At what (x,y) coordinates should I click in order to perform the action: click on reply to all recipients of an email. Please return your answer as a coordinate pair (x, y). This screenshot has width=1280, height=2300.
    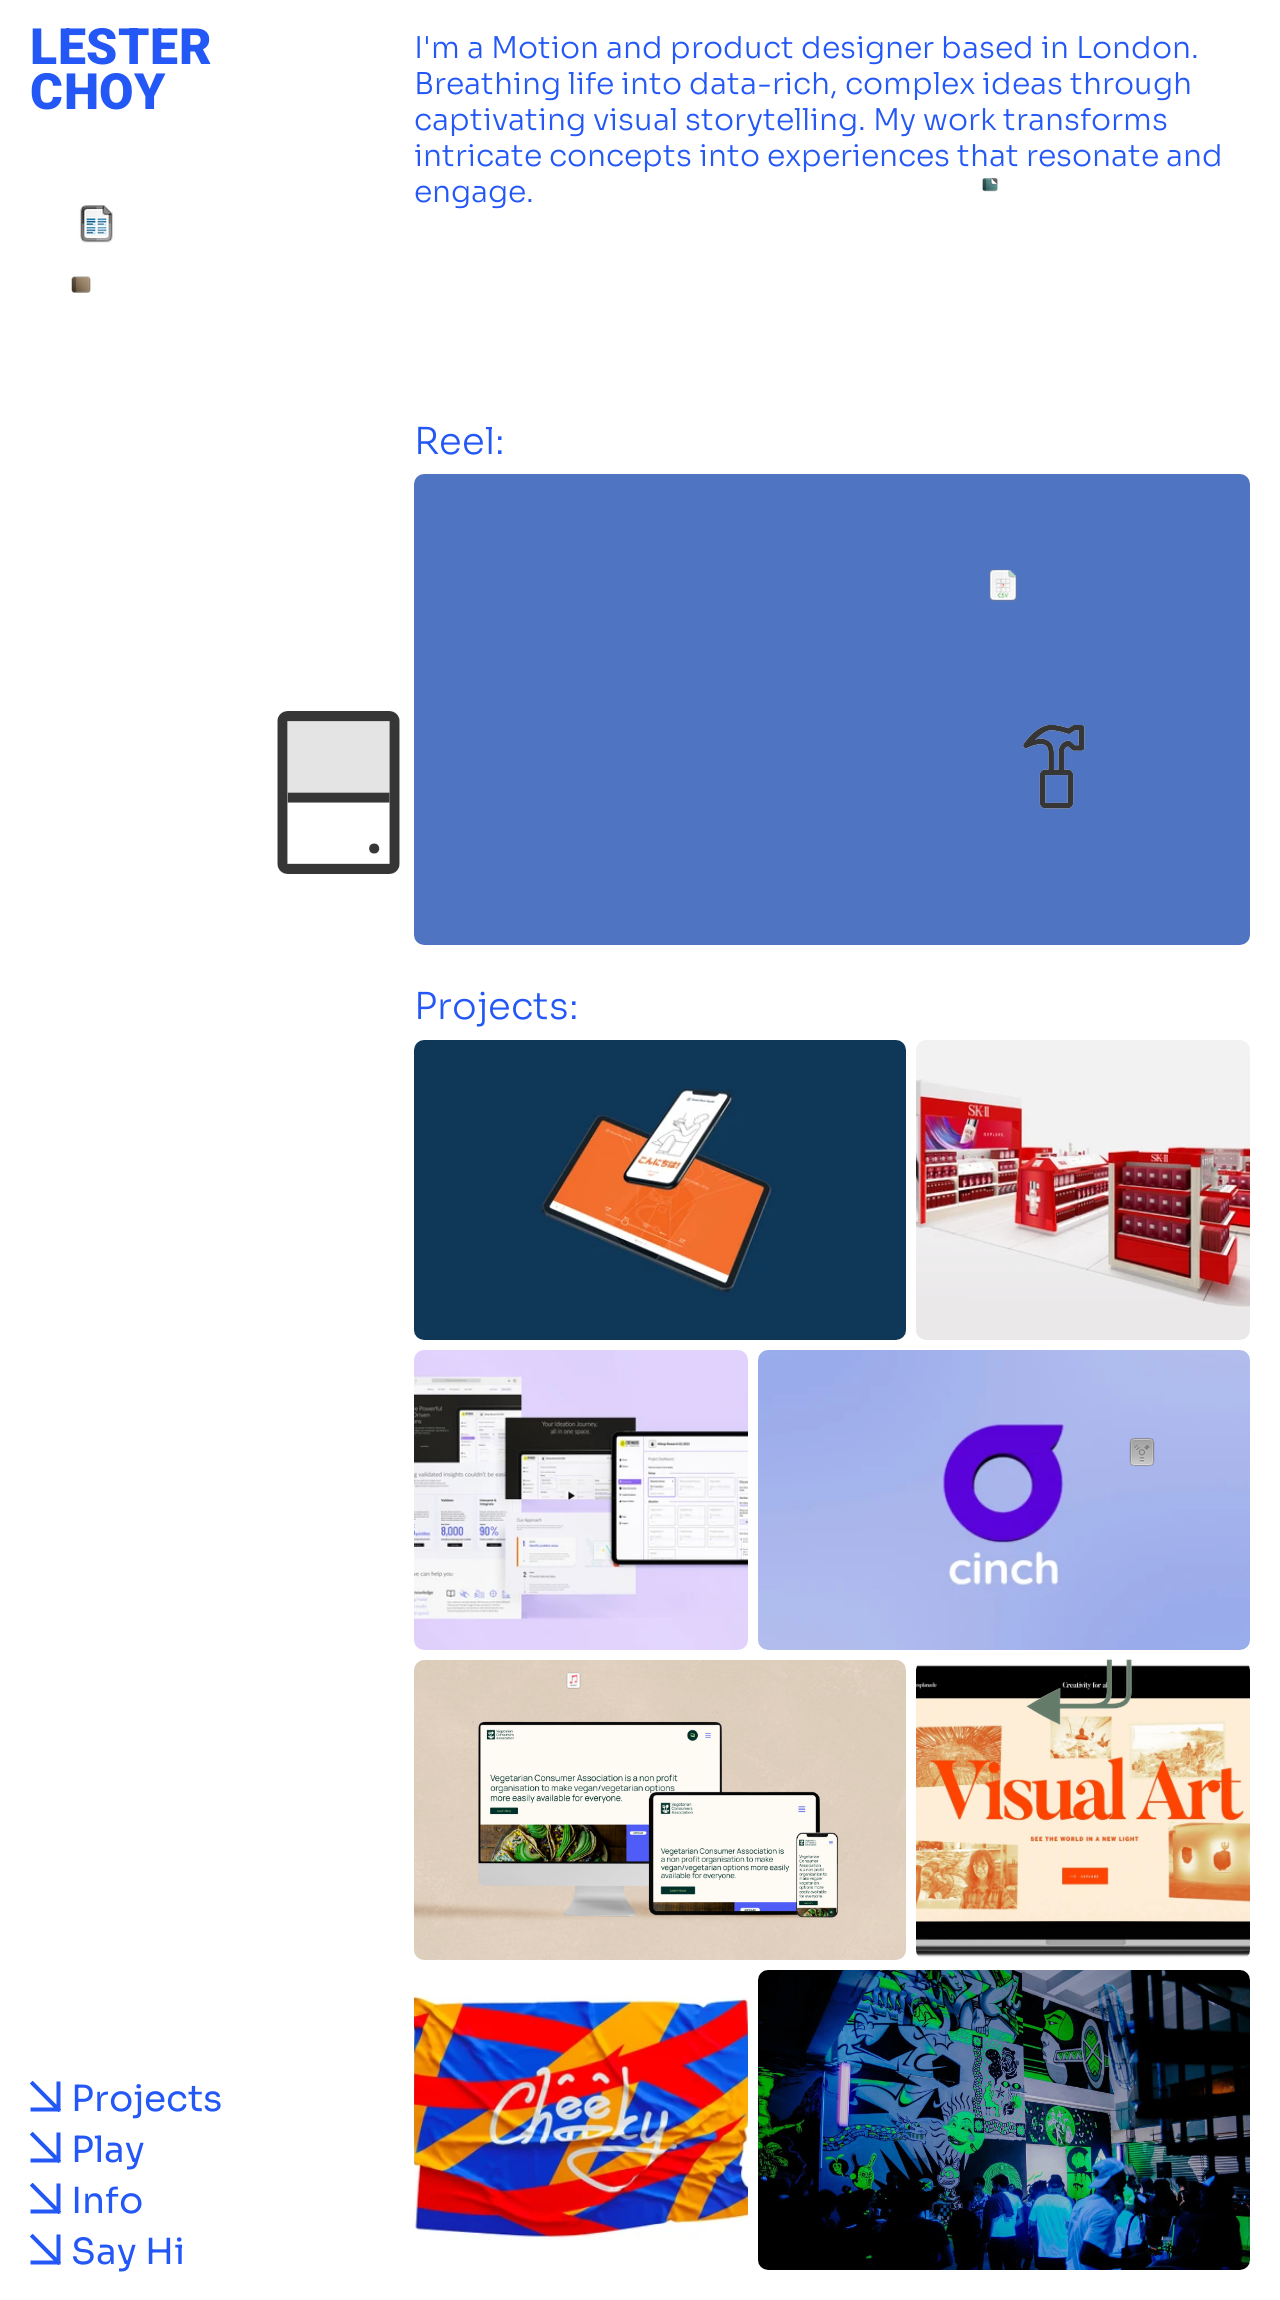
    Looking at the image, I should click on (1077, 1691).